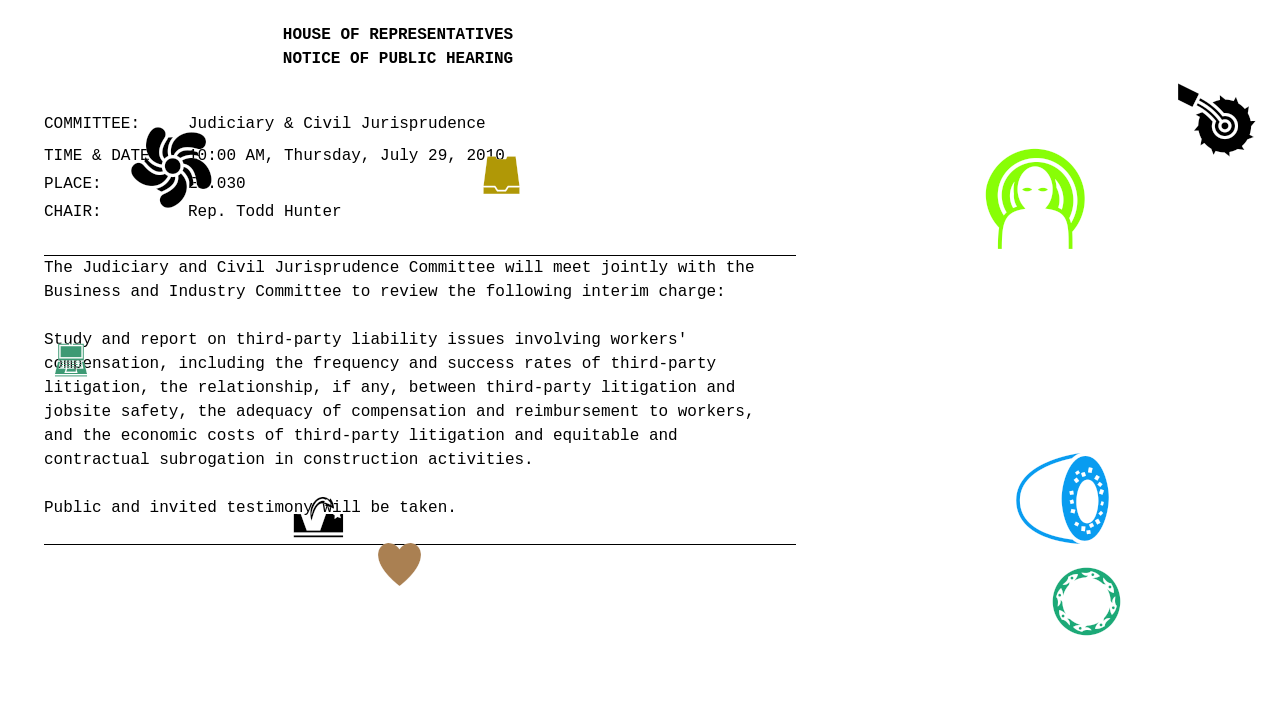  What do you see at coordinates (501, 174) in the screenshot?
I see `access your inbox or document tray` at bounding box center [501, 174].